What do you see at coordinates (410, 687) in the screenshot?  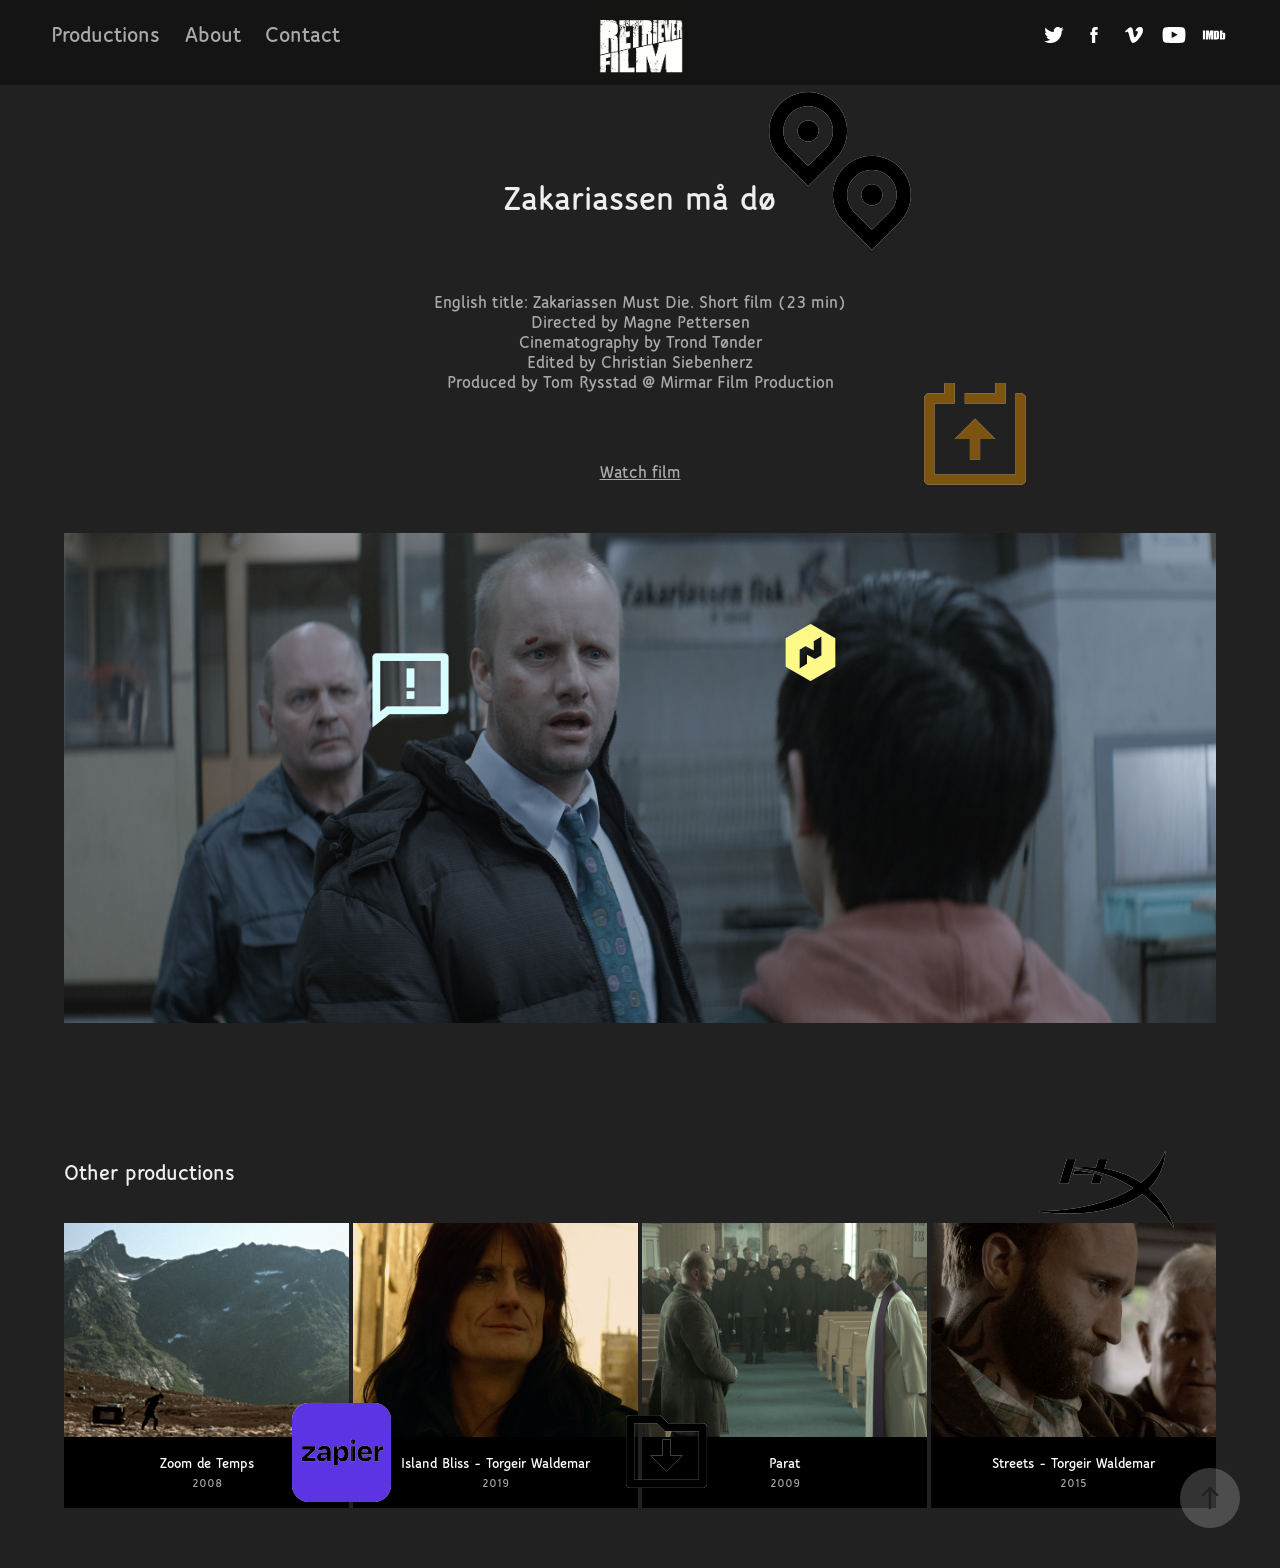 I see `submit feedback or report an issue` at bounding box center [410, 687].